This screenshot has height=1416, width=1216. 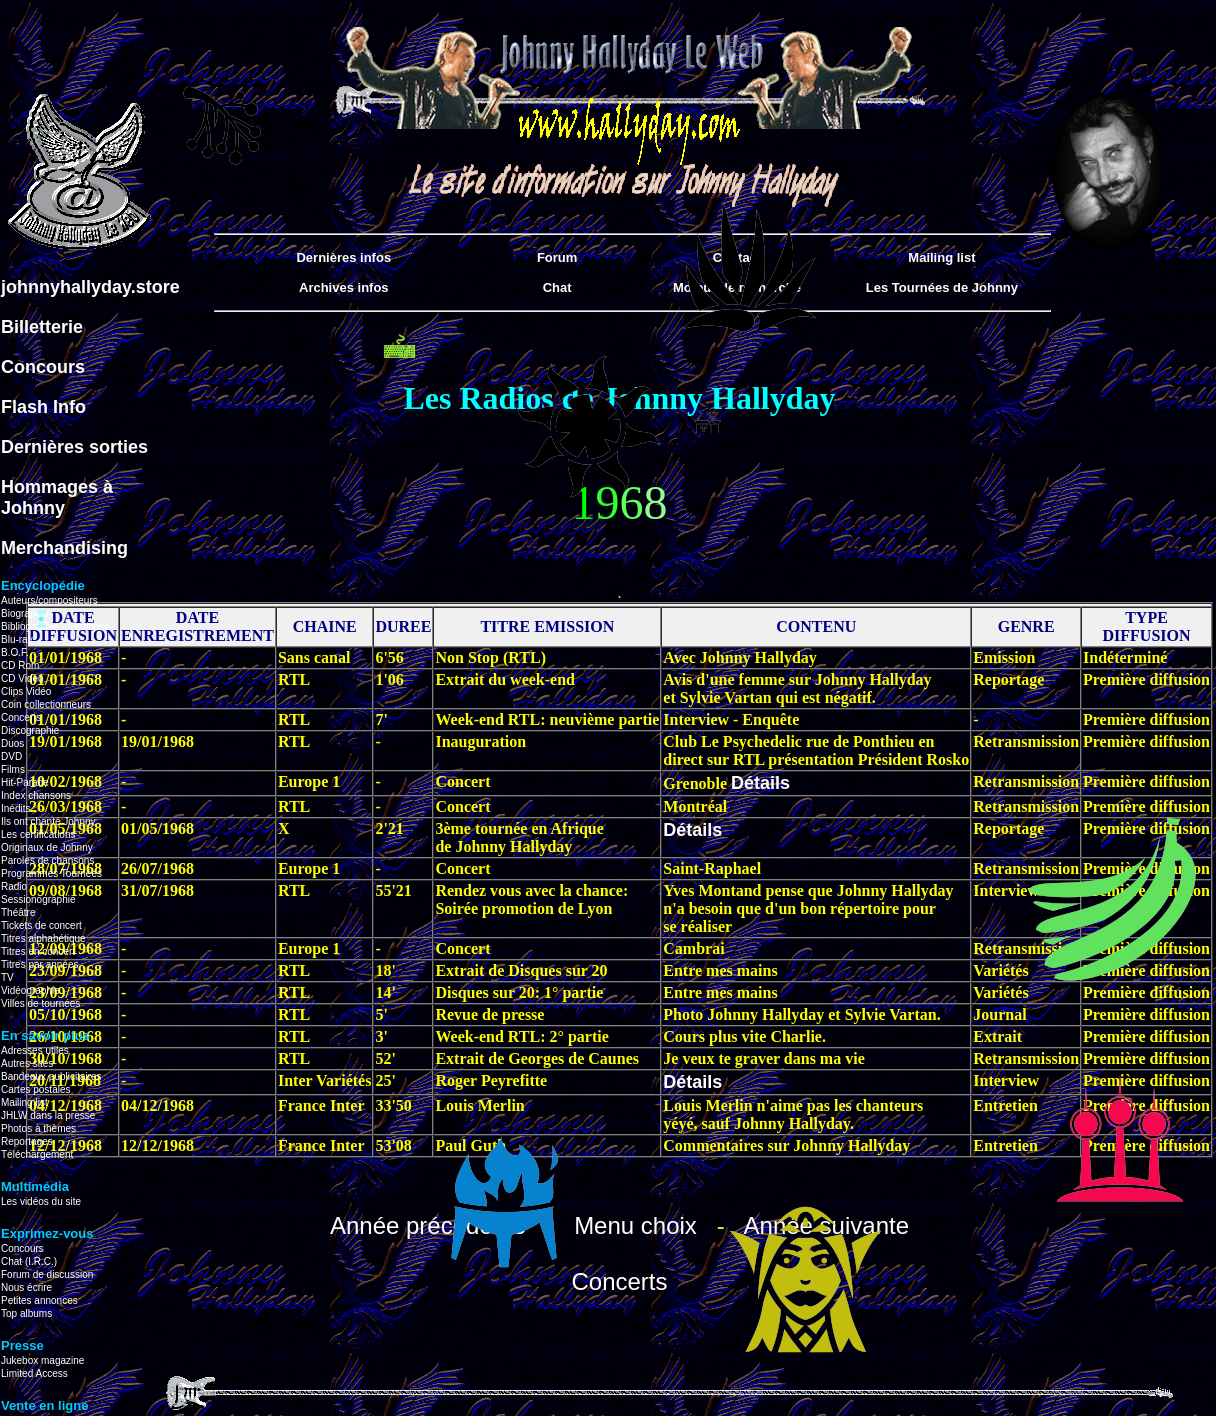 I want to click on banana item or fruit category in a game inventory, so click(x=1112, y=899).